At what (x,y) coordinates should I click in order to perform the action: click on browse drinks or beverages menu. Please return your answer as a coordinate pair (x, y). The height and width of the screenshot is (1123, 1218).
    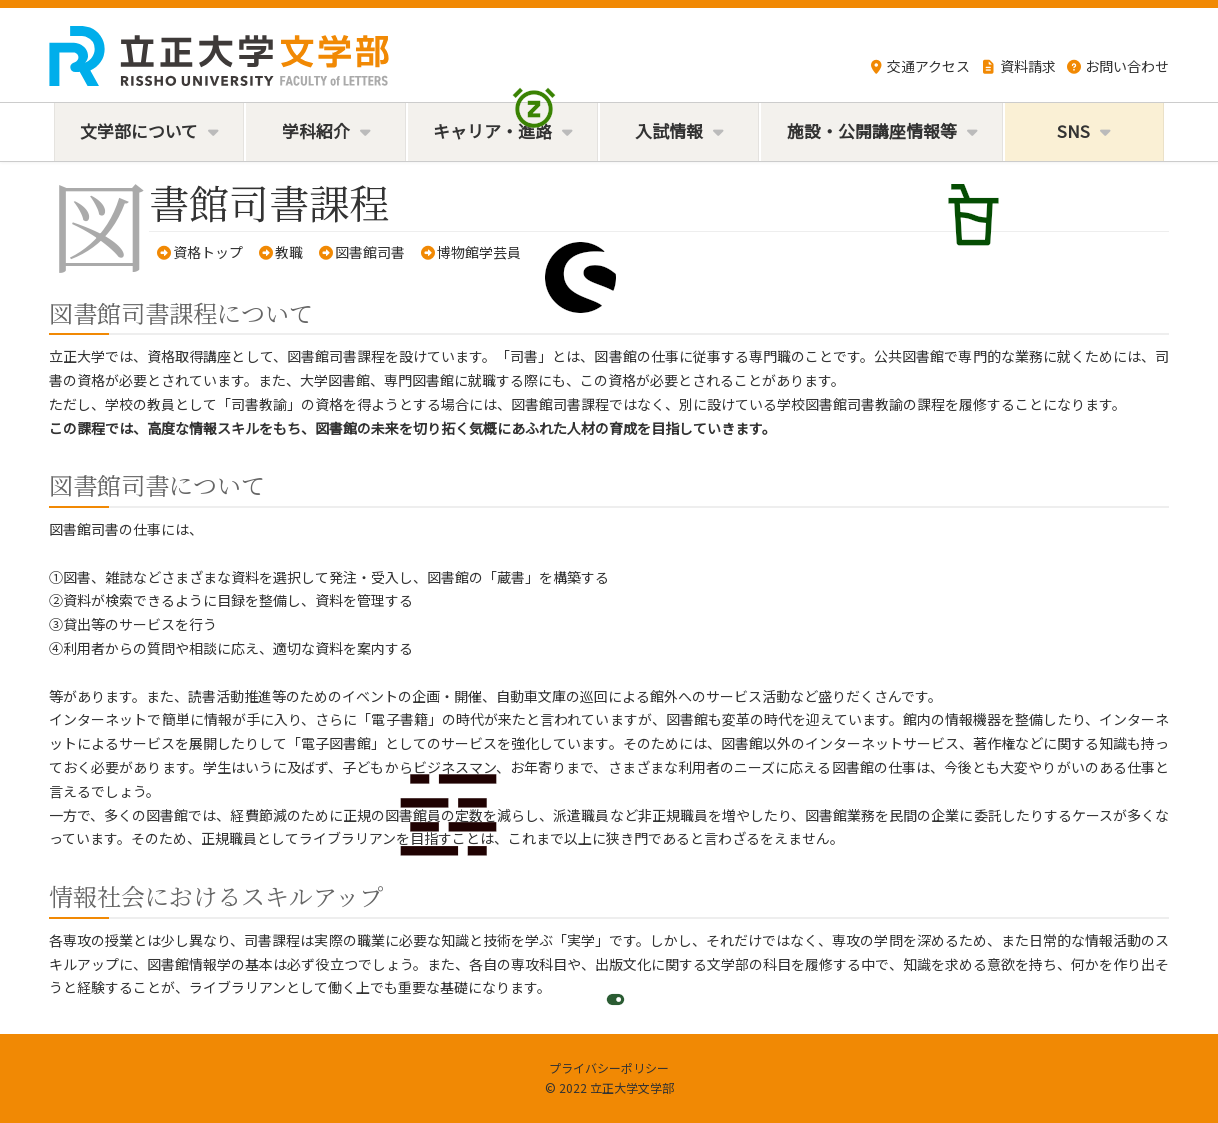
    Looking at the image, I should click on (973, 217).